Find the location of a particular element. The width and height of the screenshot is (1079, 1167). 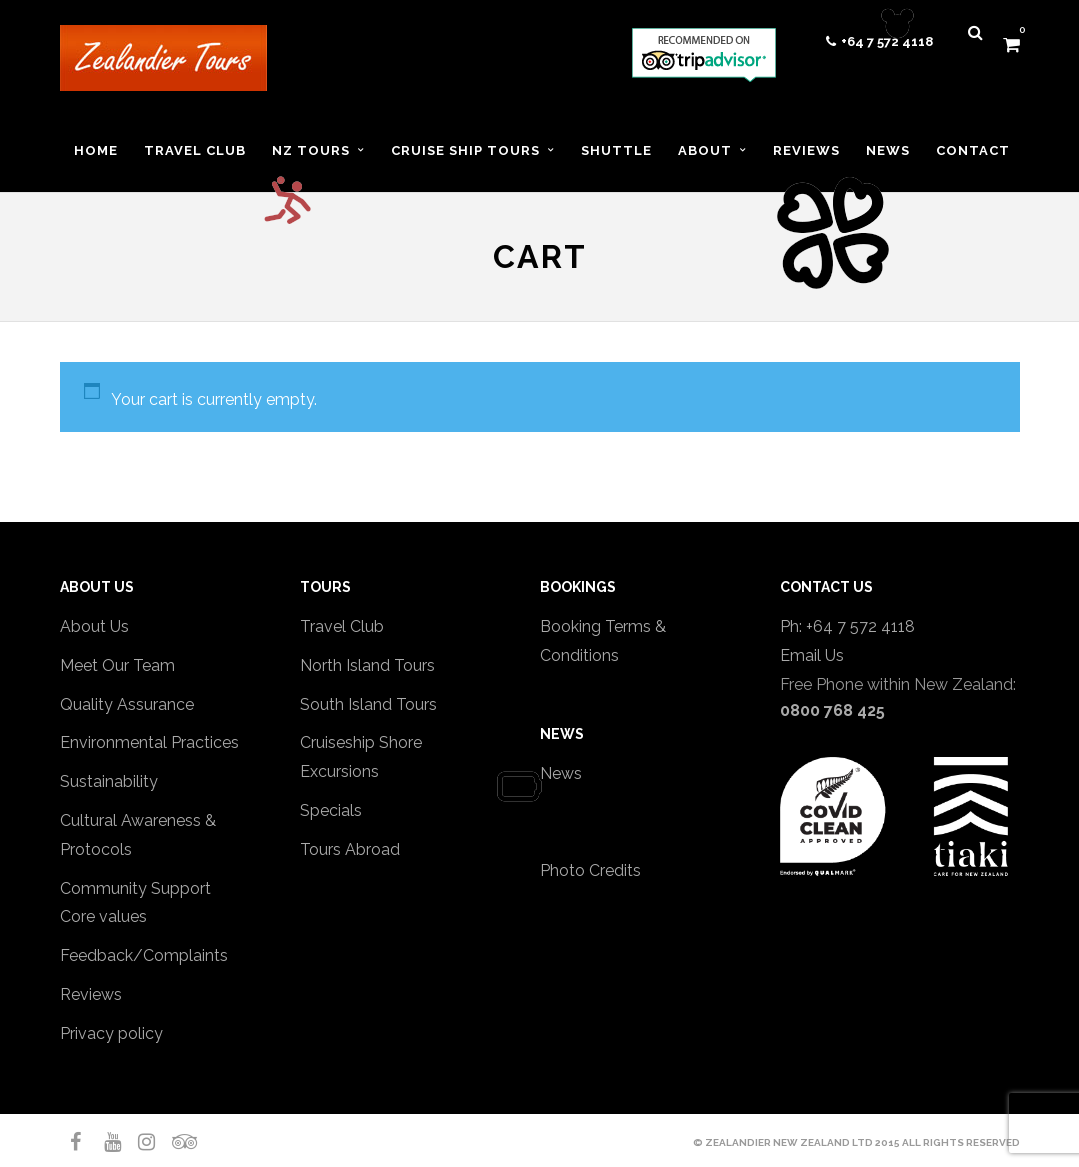

access disney content or services is located at coordinates (897, 23).